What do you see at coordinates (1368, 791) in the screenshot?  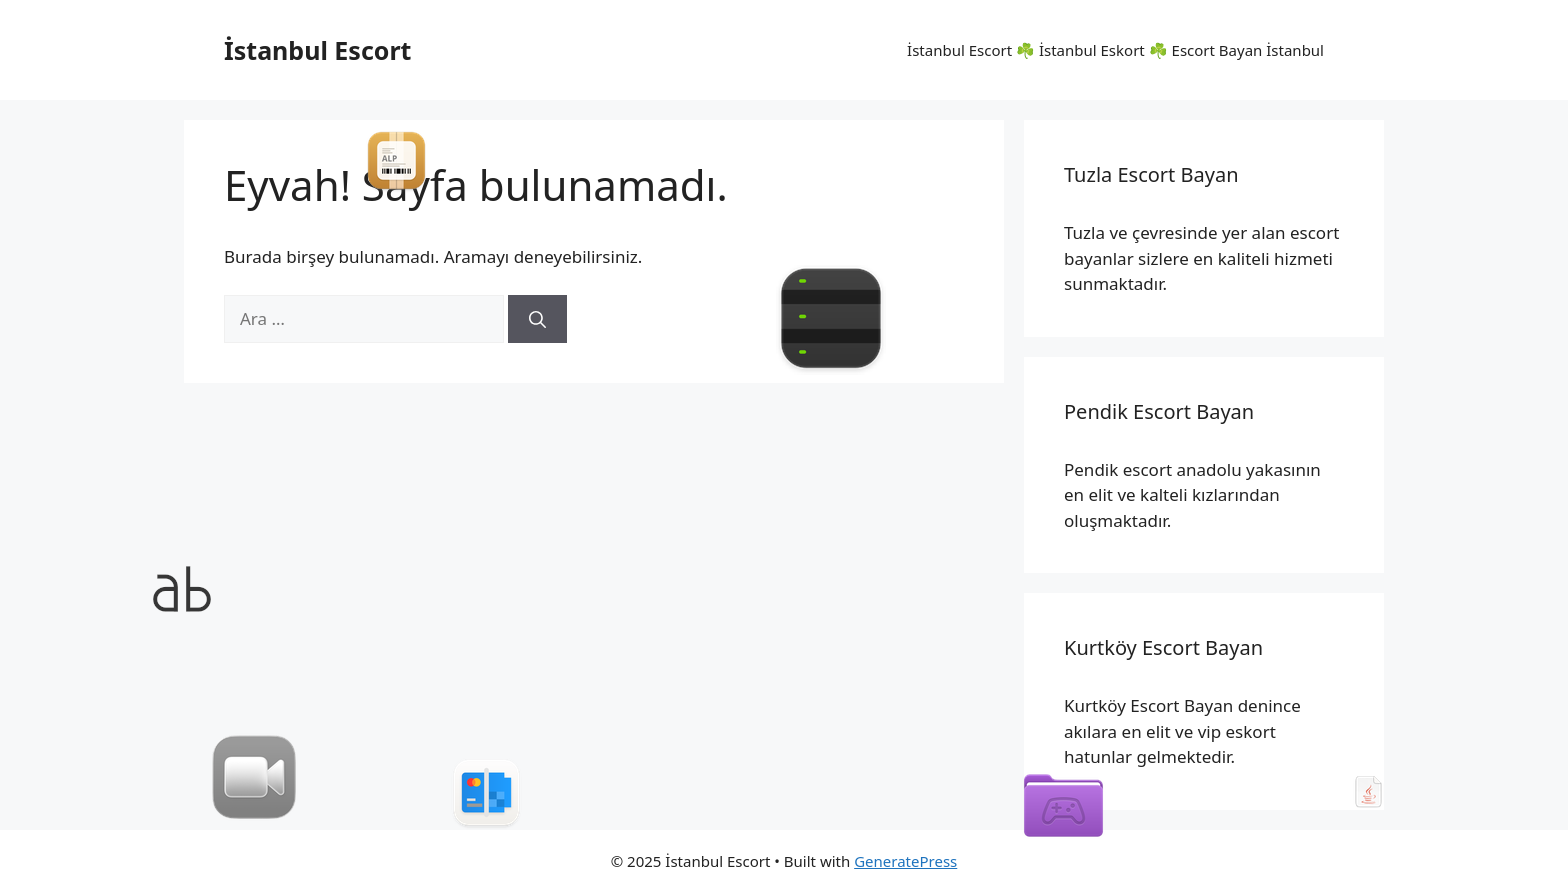 I see `a java source code file` at bounding box center [1368, 791].